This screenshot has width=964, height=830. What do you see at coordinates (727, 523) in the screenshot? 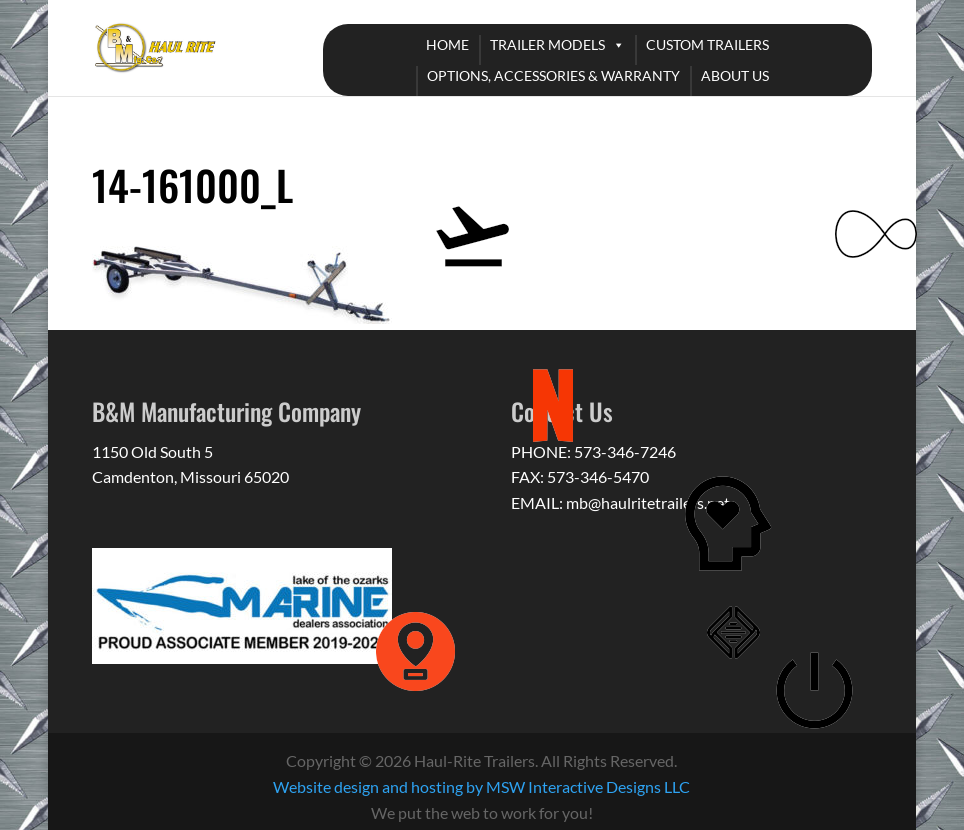
I see `access mental health resources` at bounding box center [727, 523].